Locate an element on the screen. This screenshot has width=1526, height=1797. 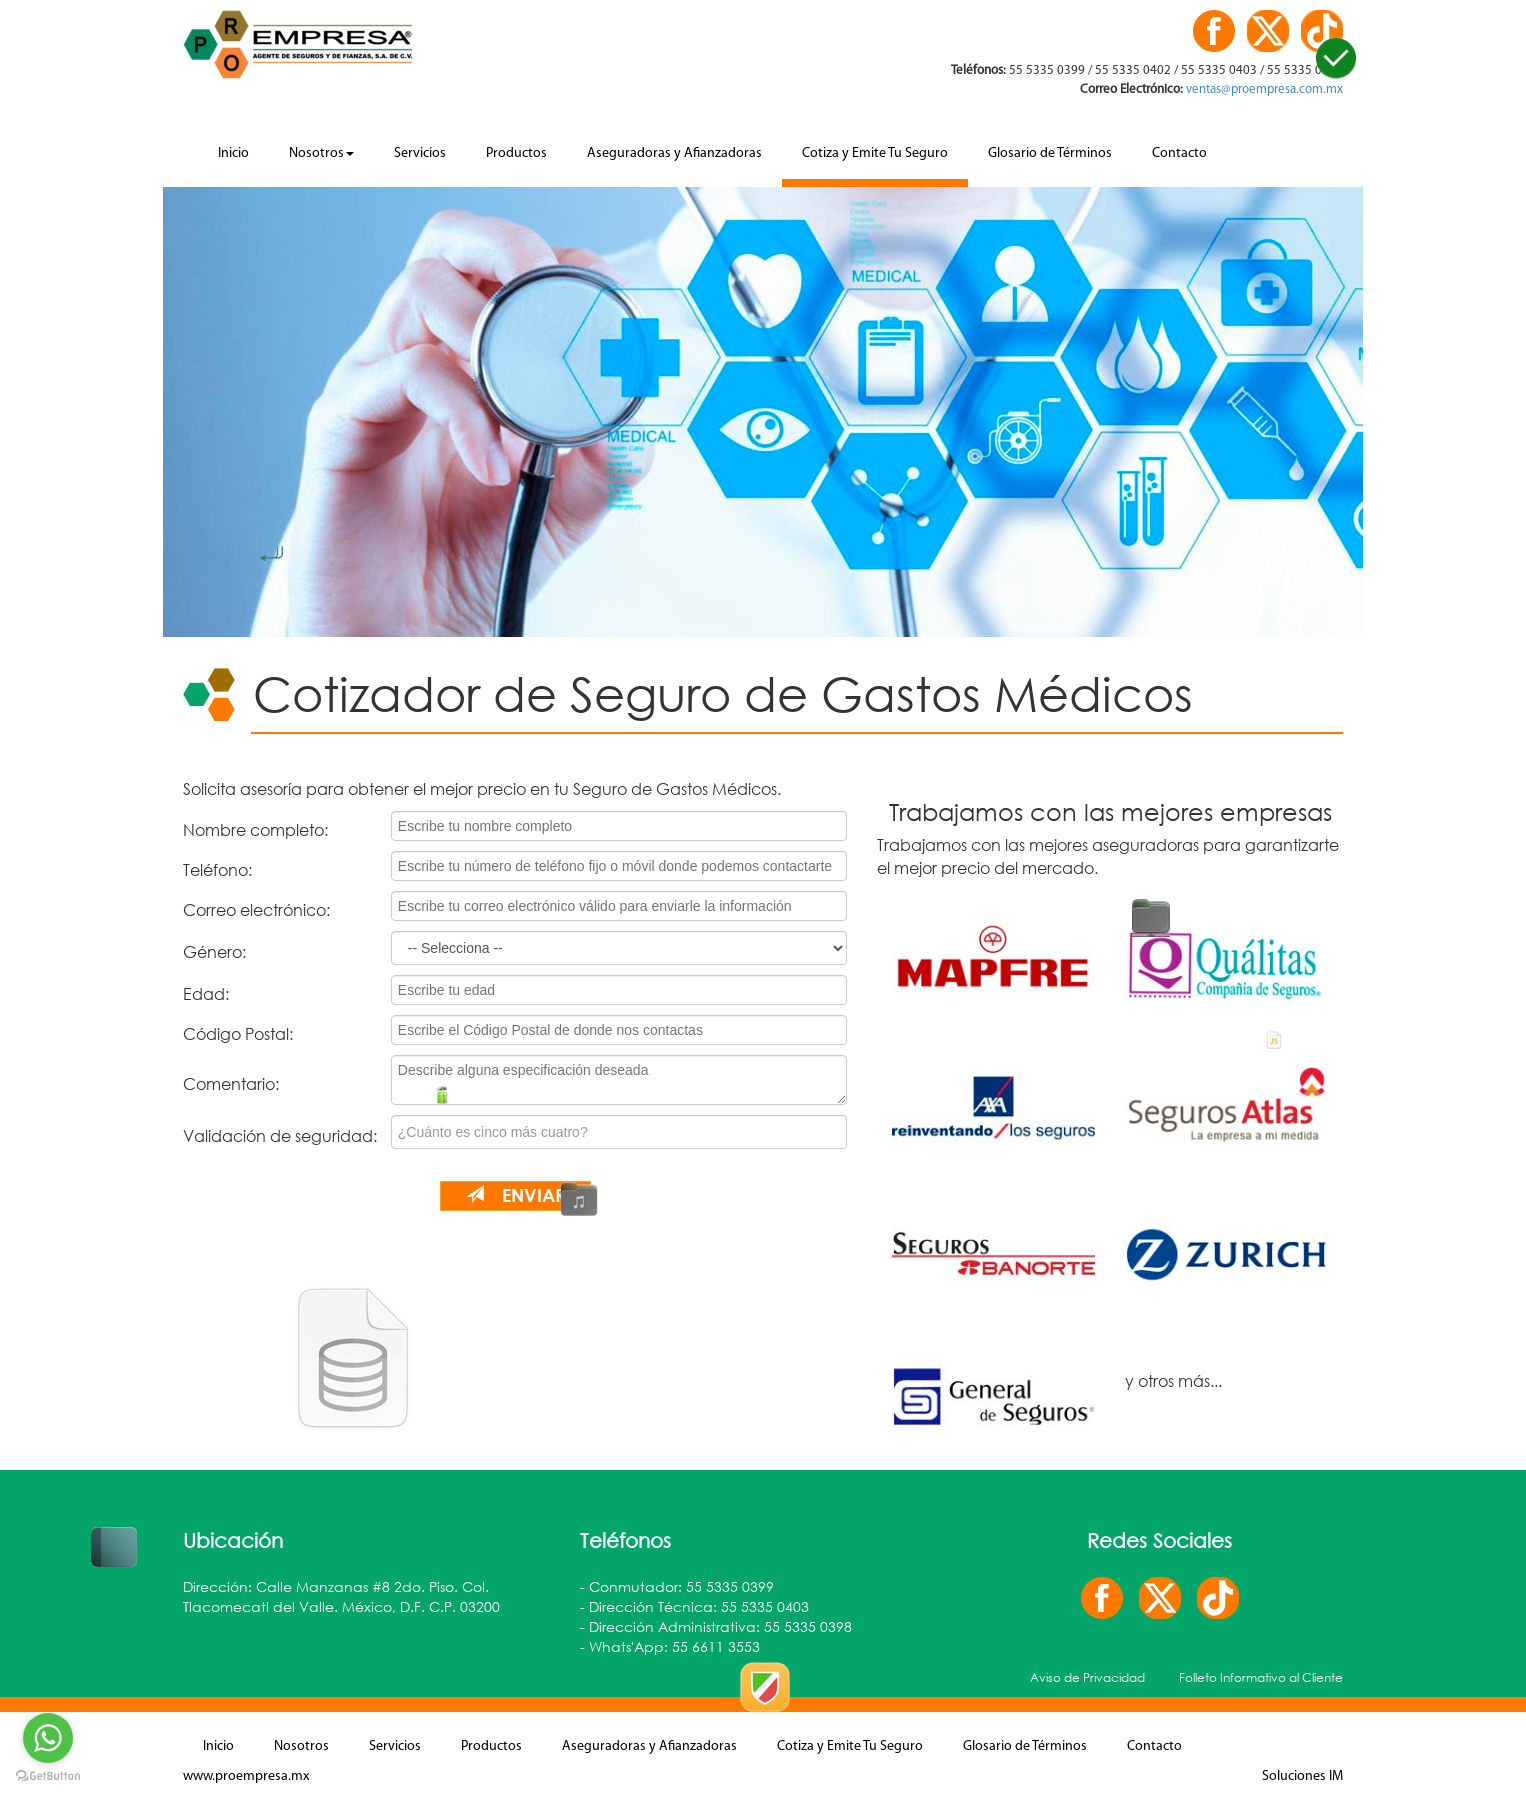
open your music folder is located at coordinates (579, 1199).